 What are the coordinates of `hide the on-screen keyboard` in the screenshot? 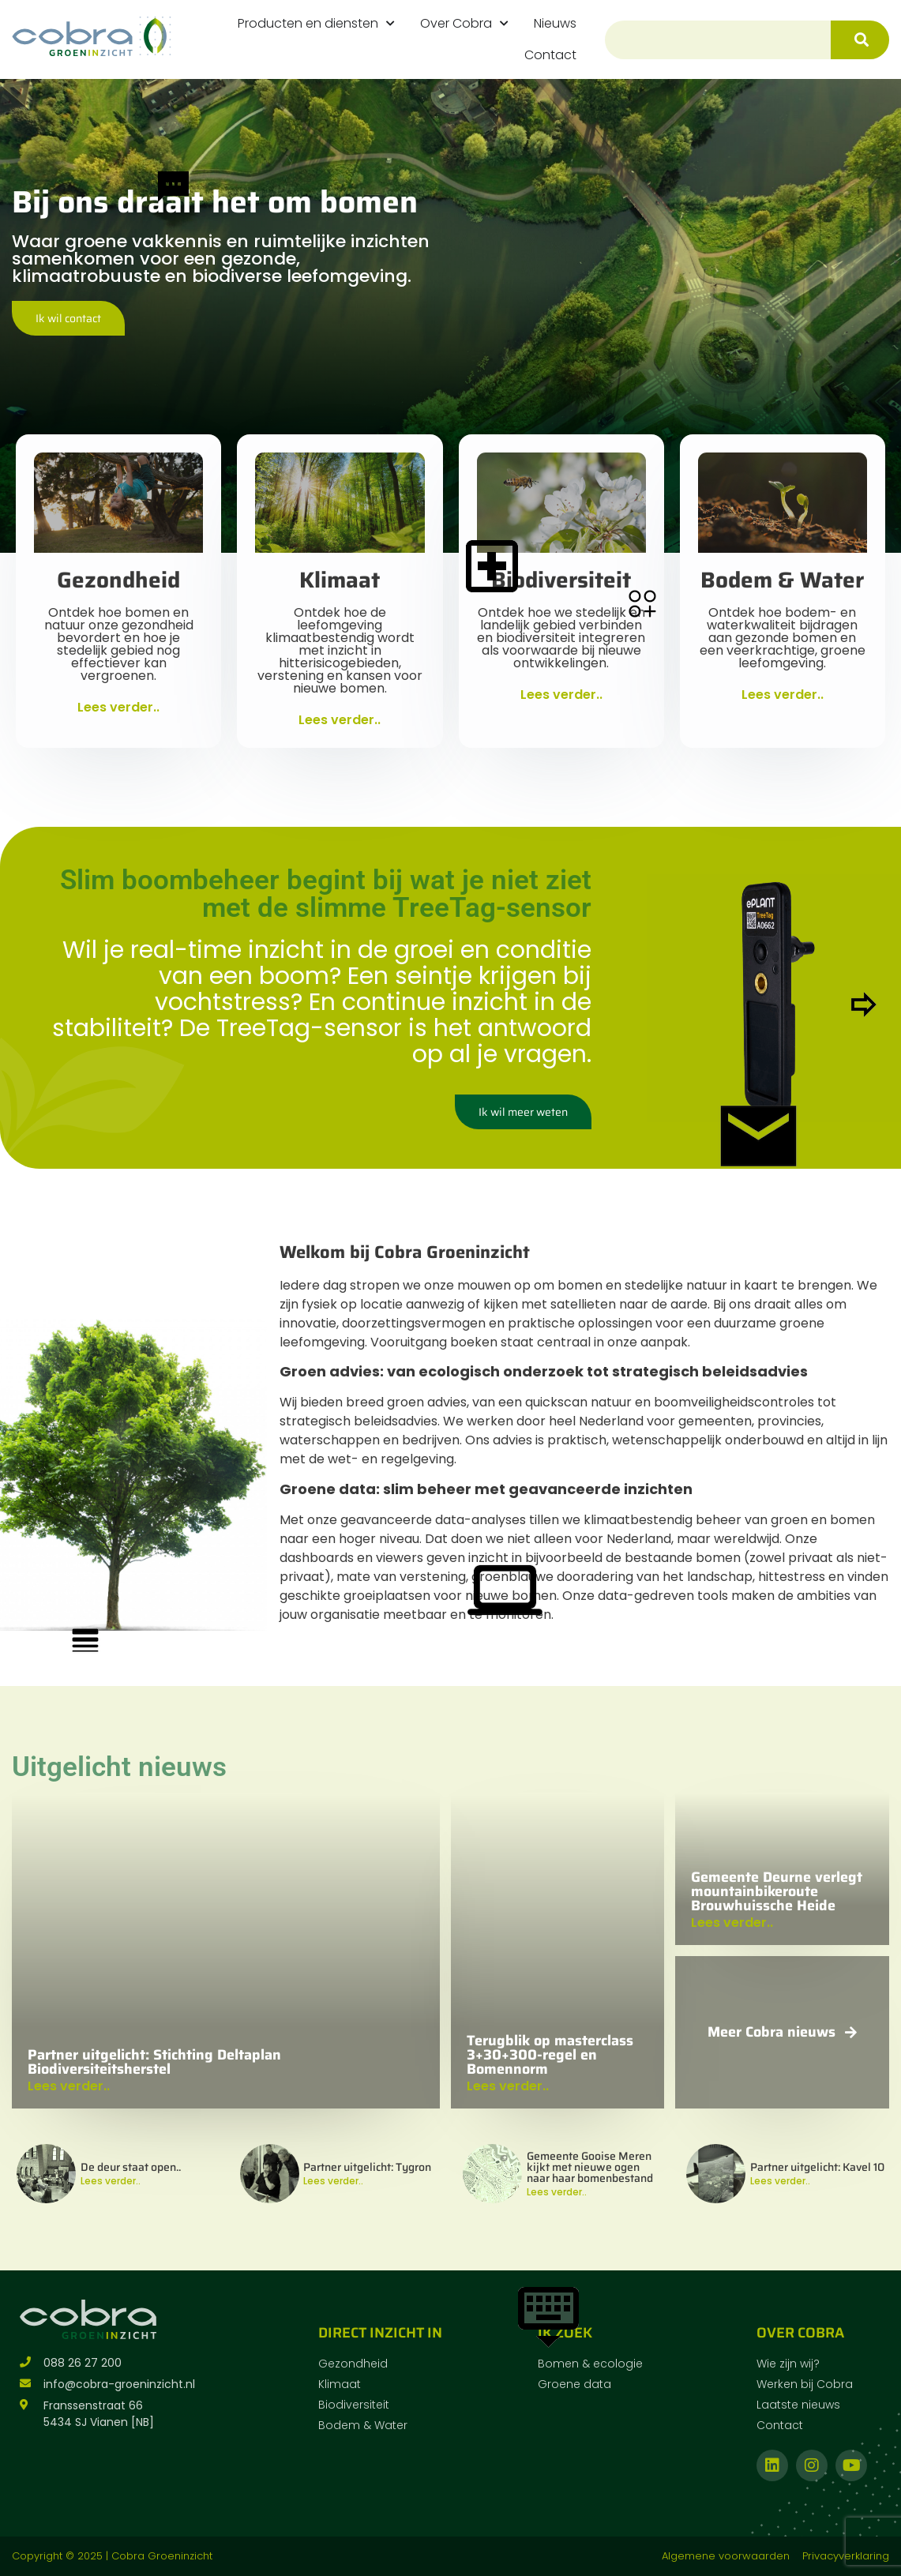 It's located at (548, 2314).